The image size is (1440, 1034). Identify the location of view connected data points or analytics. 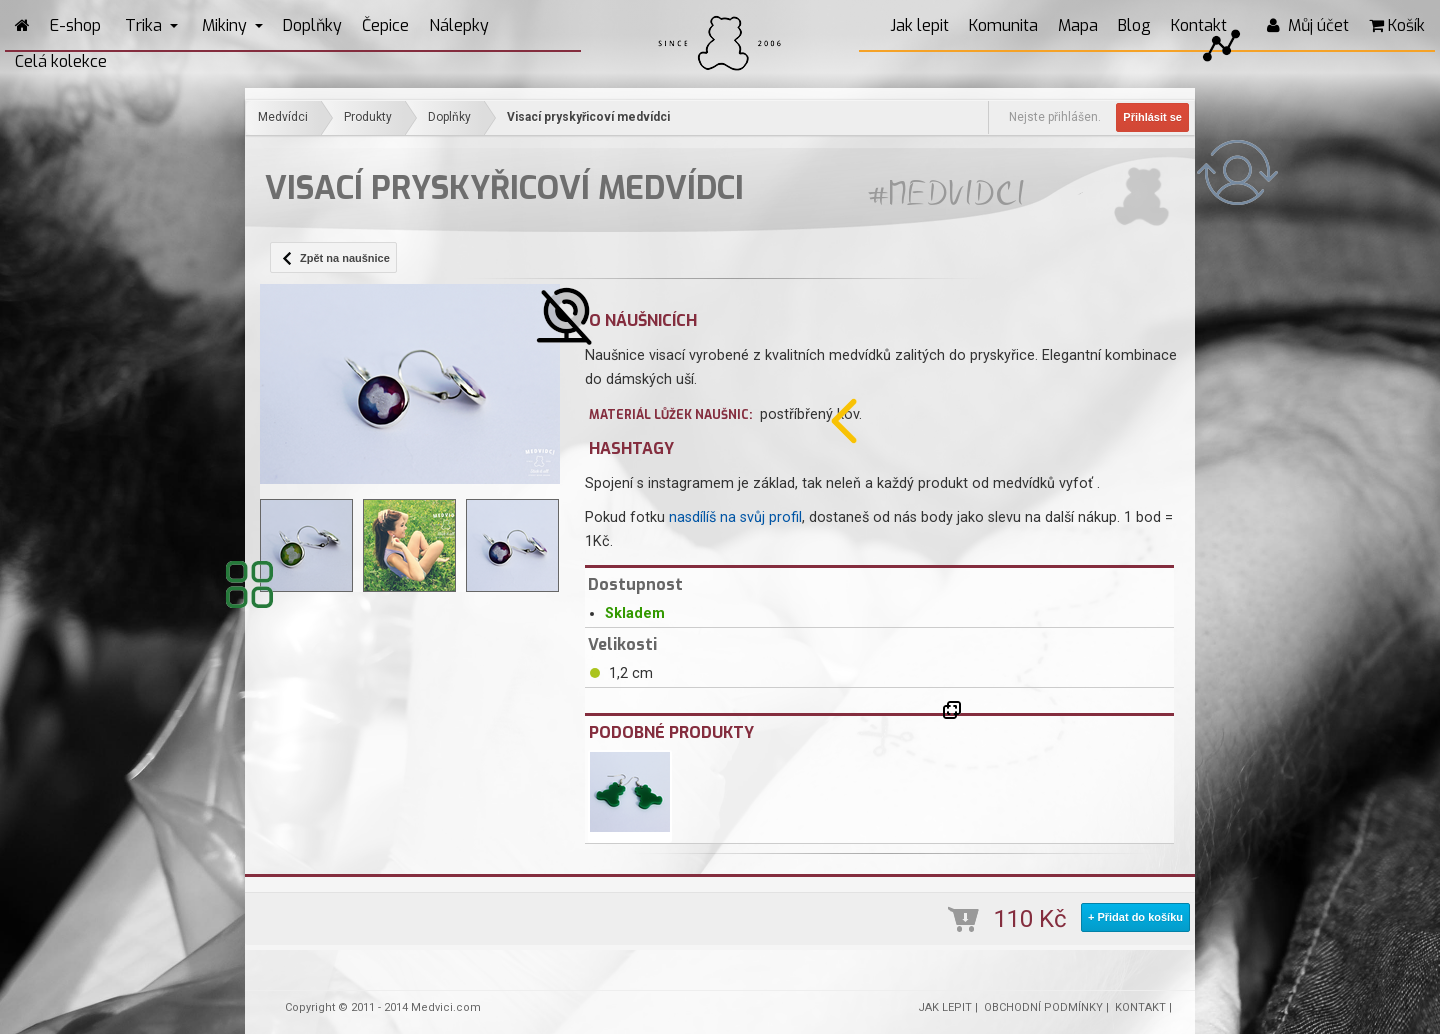
(1221, 45).